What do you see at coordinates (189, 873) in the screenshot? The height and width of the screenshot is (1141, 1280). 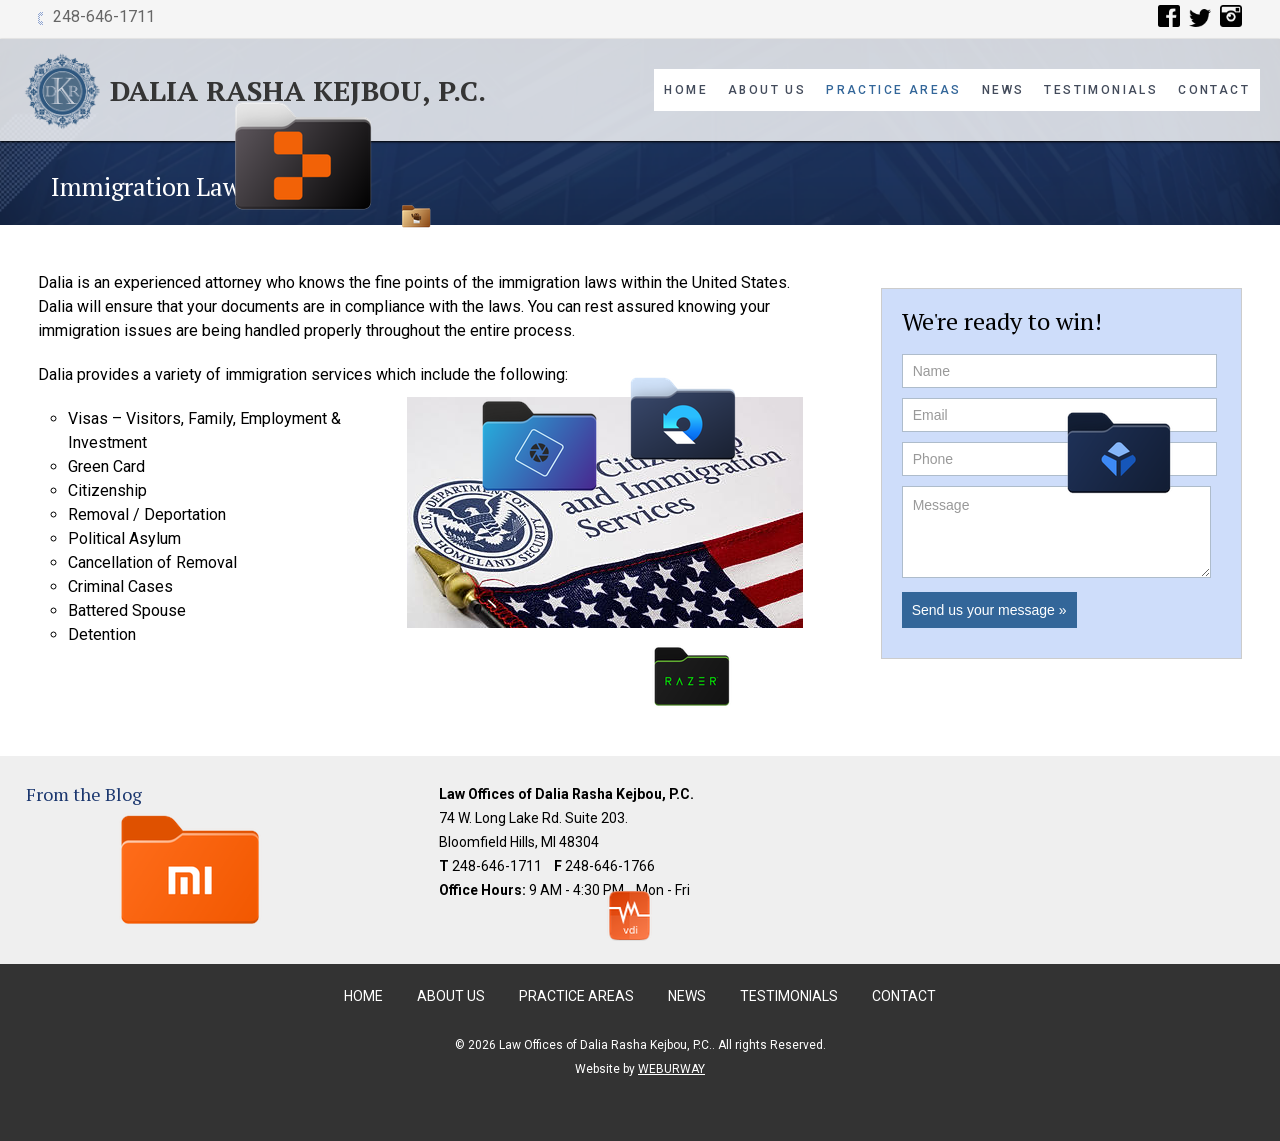 I see `open xiaomi-related files folder` at bounding box center [189, 873].